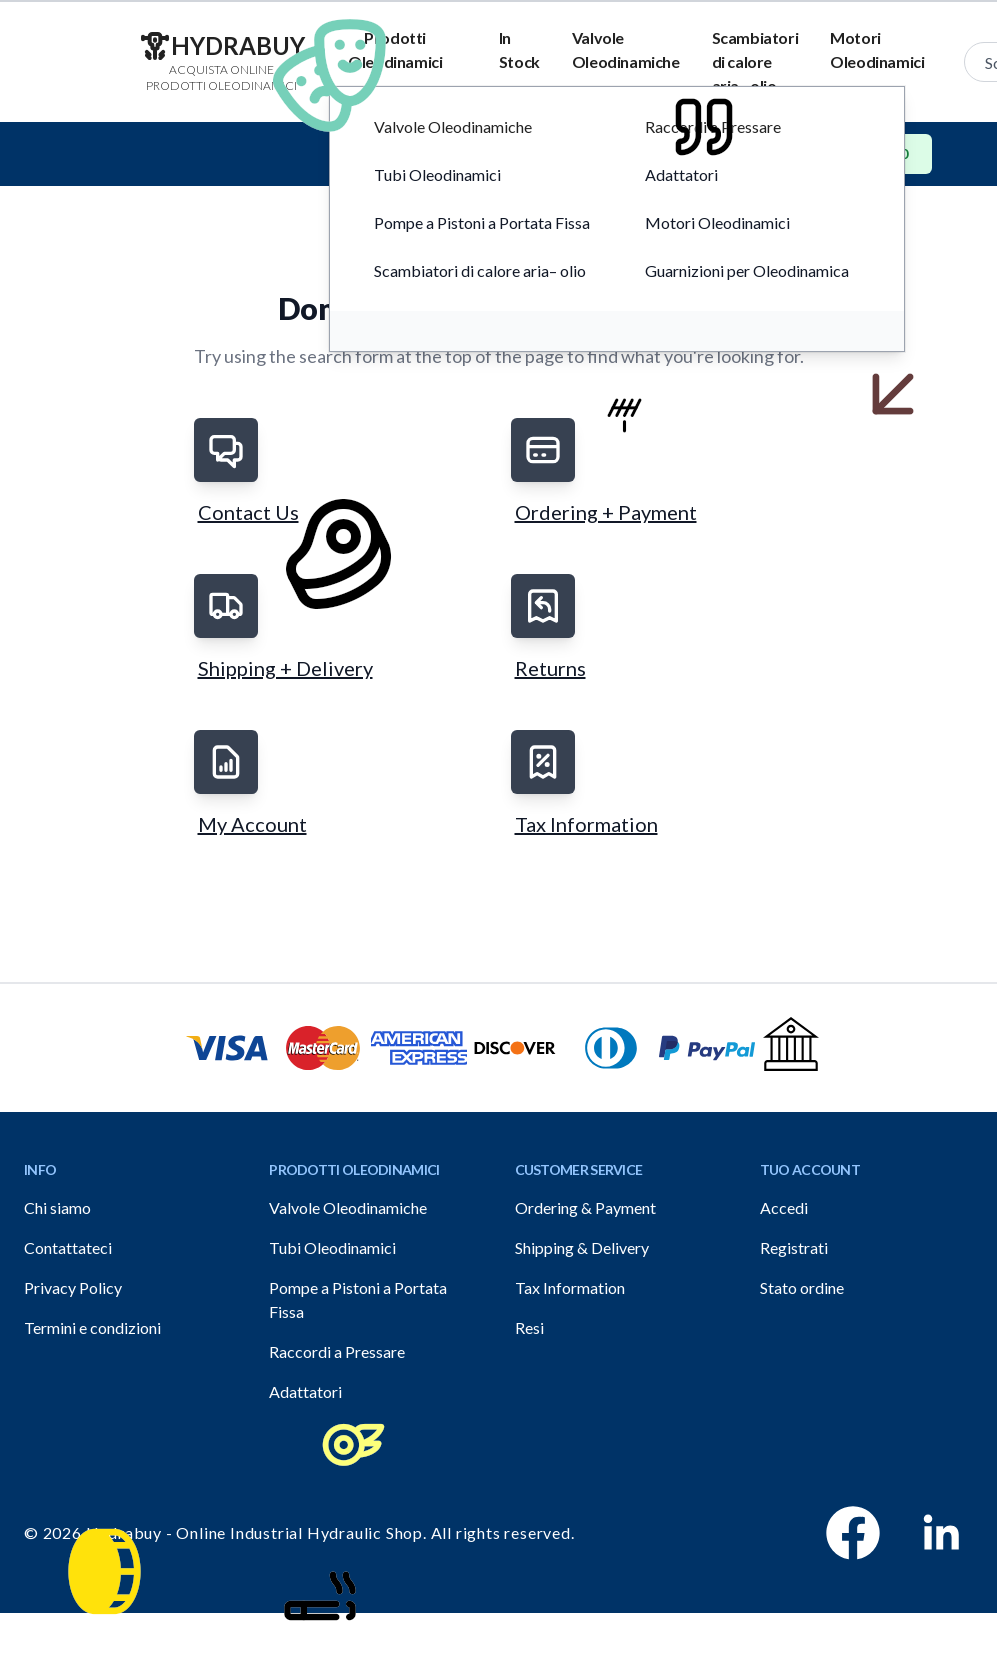 The height and width of the screenshot is (1657, 997). What do you see at coordinates (329, 75) in the screenshot?
I see `access theater or entertainment content` at bounding box center [329, 75].